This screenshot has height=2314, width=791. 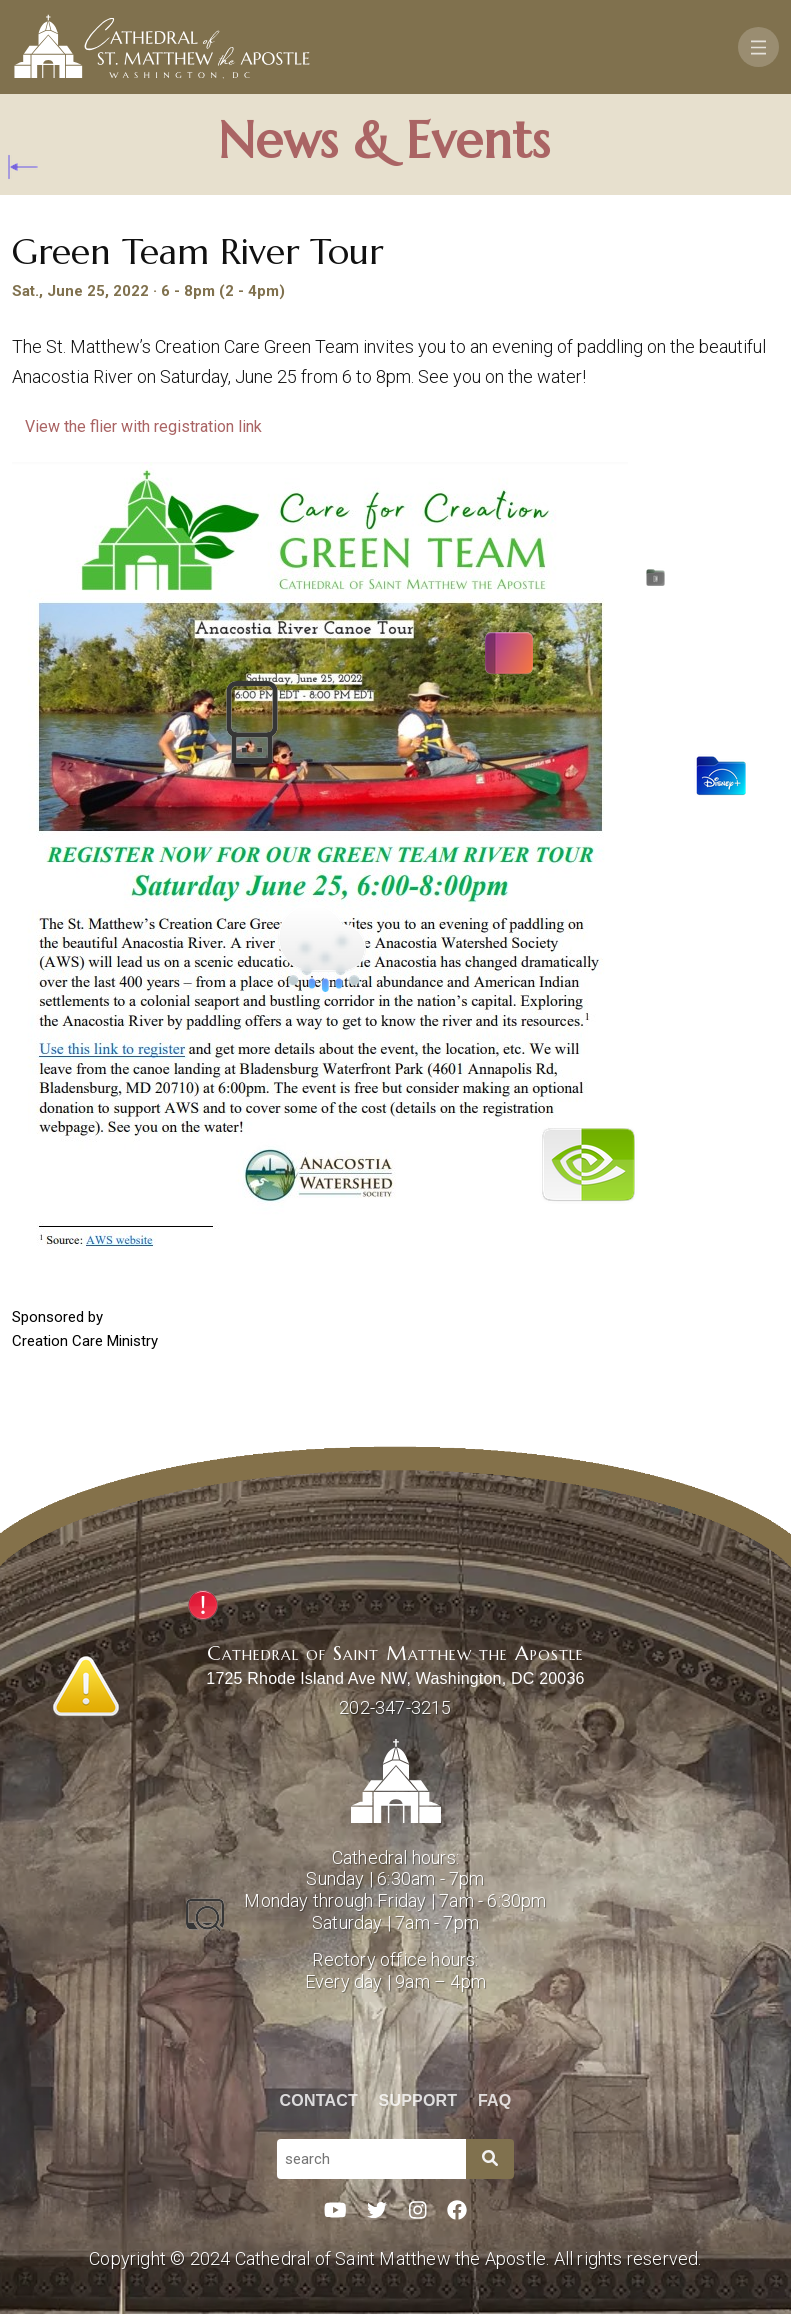 I want to click on open disney+ media folder, so click(x=721, y=777).